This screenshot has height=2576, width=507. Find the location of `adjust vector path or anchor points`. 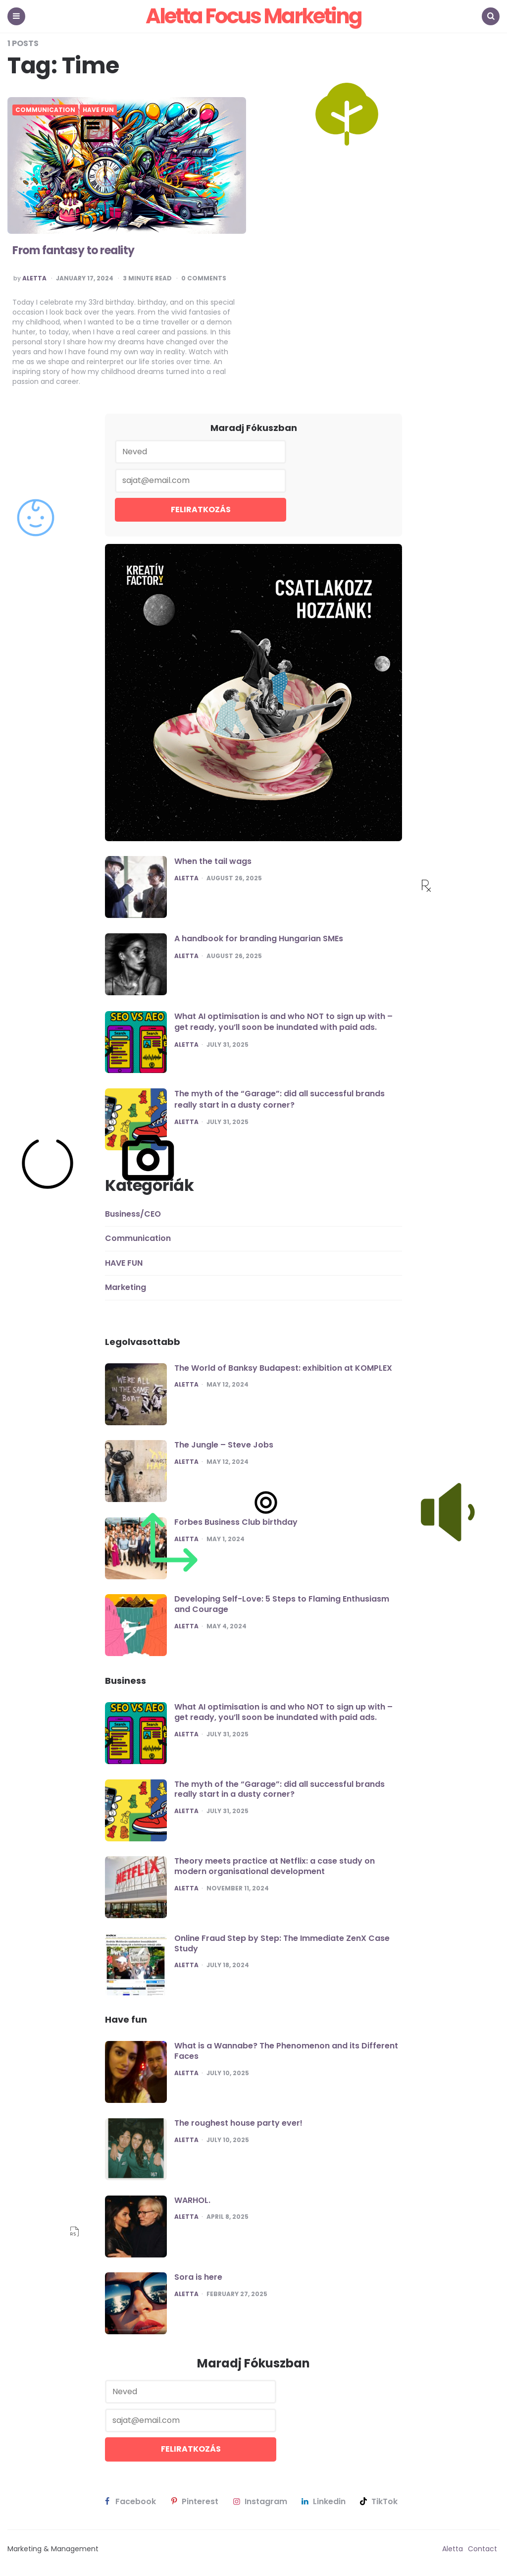

adjust vector path or anchor points is located at coordinates (167, 1541).